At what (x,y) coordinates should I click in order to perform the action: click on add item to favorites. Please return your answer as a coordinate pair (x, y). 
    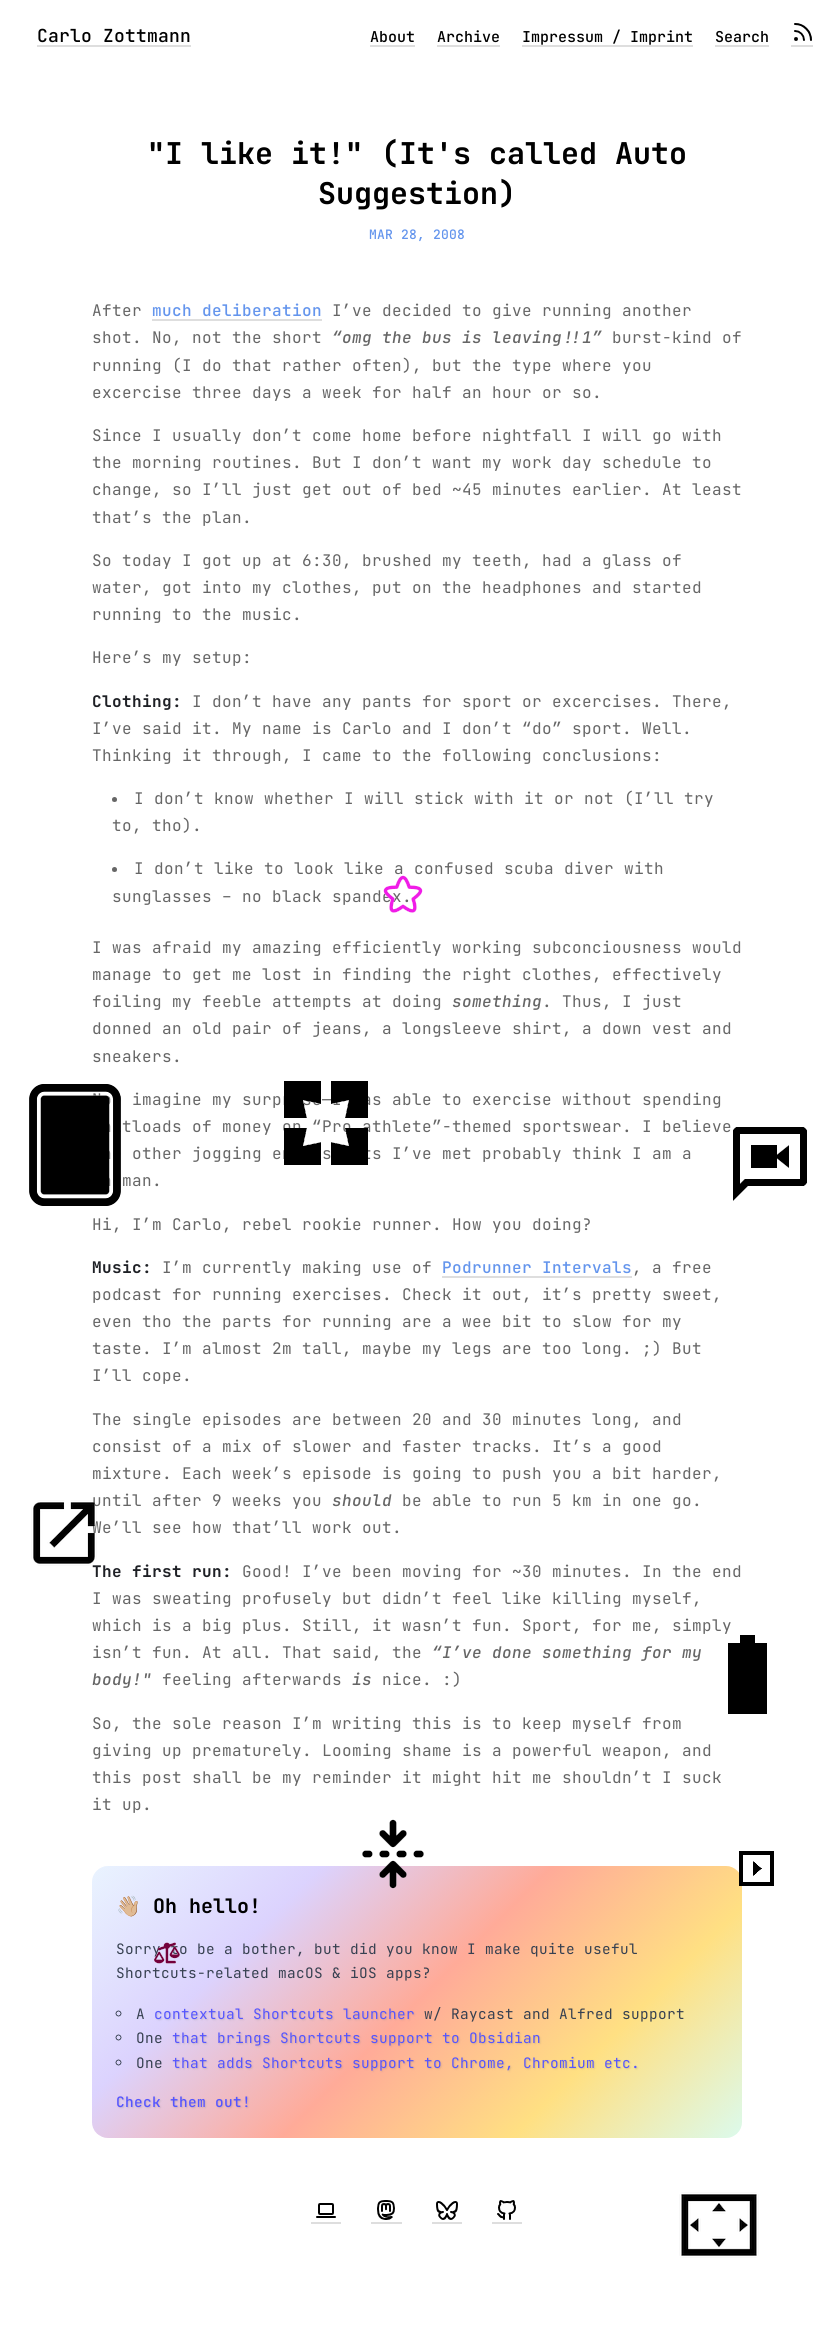
    Looking at the image, I should click on (403, 895).